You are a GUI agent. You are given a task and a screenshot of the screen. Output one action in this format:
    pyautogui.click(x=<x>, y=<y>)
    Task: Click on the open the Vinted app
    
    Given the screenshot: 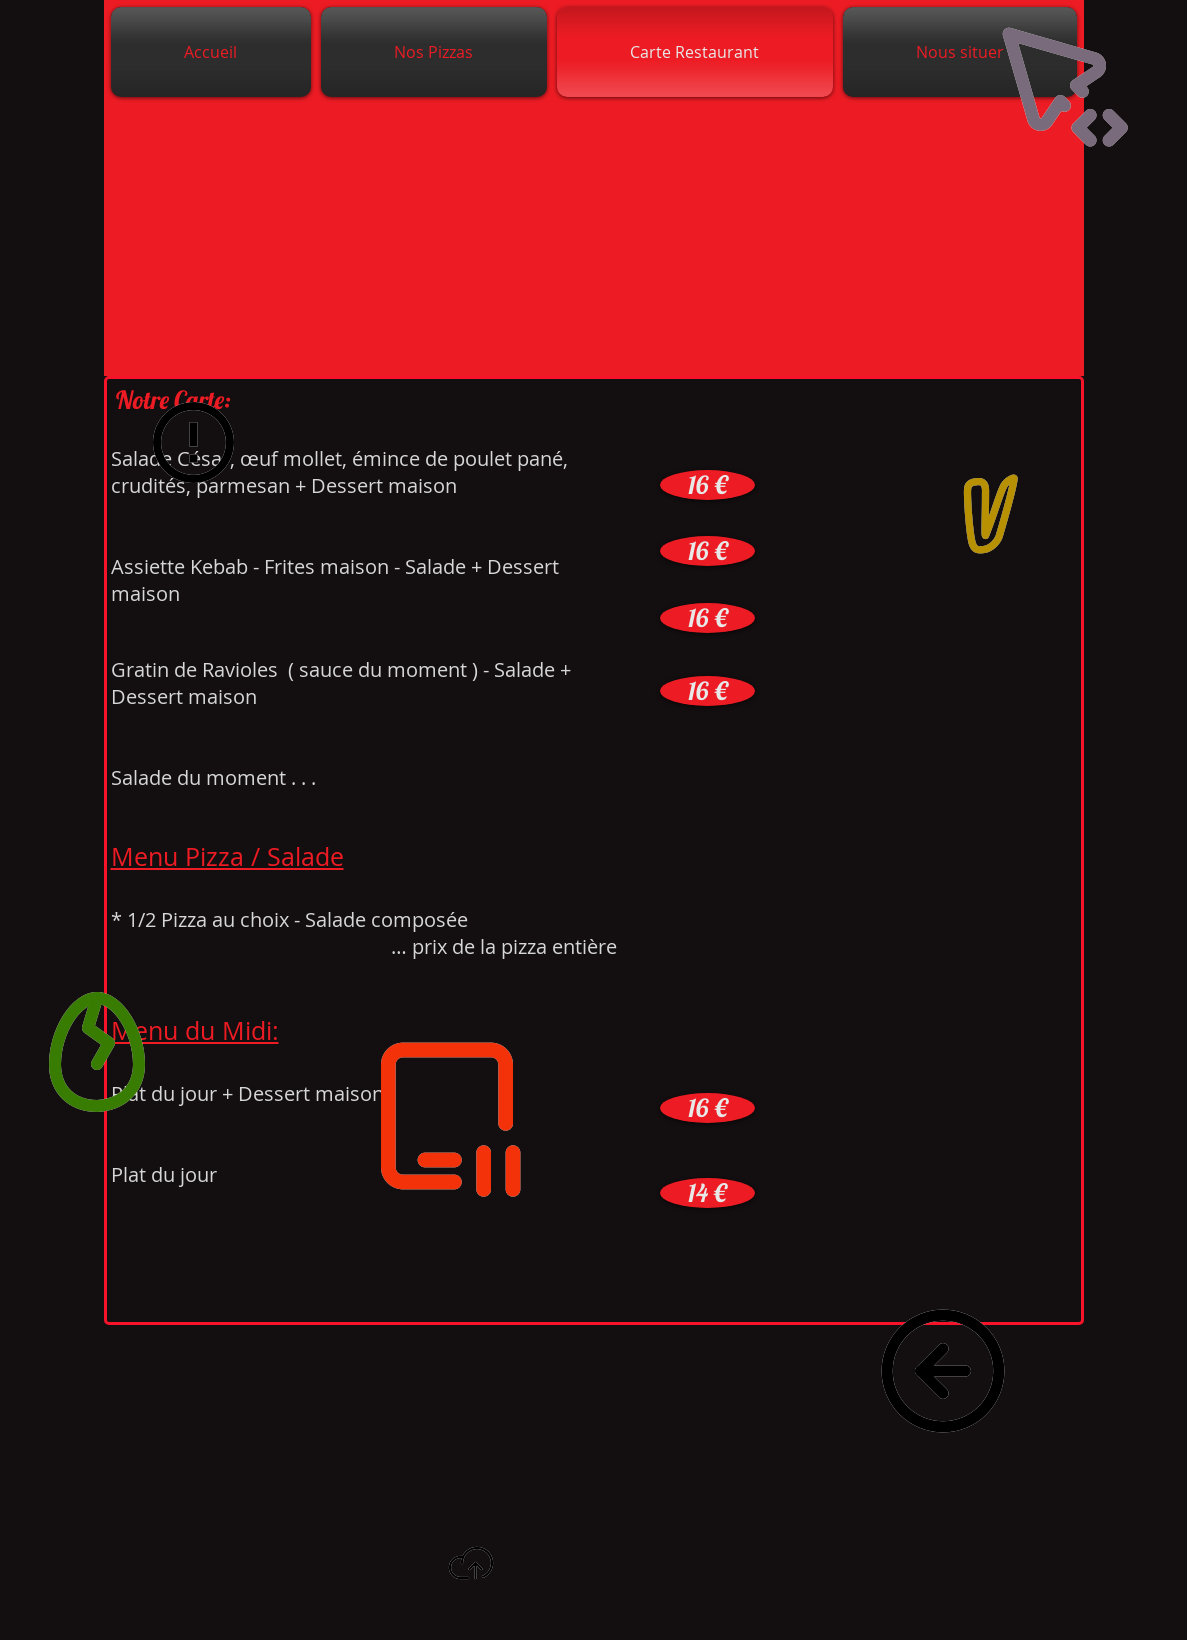 What is the action you would take?
    pyautogui.click(x=989, y=514)
    